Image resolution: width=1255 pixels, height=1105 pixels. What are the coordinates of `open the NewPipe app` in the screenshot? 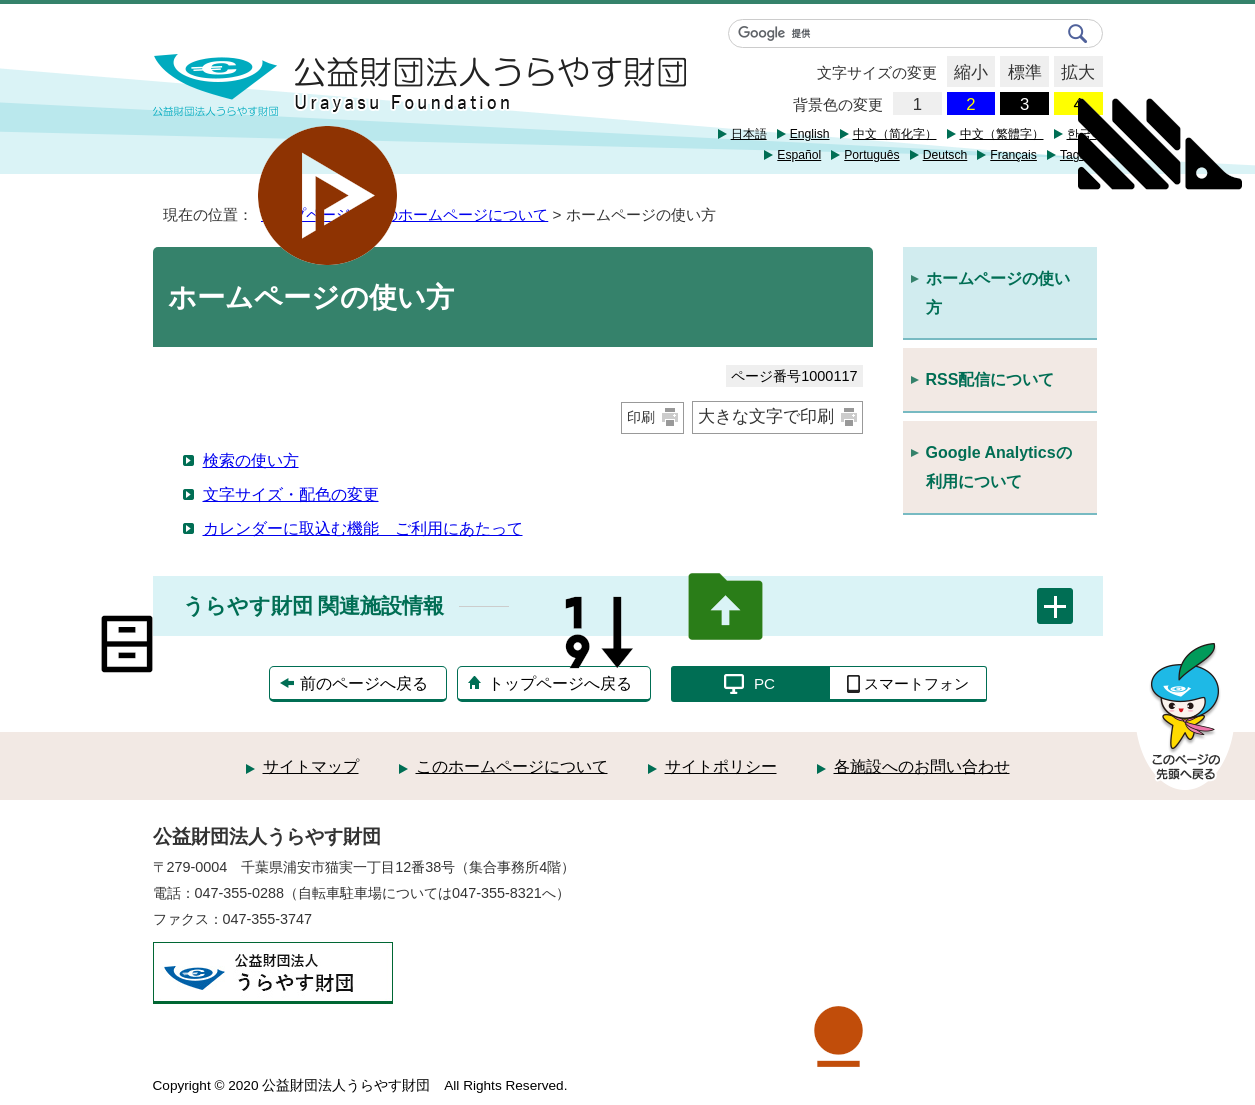 It's located at (327, 195).